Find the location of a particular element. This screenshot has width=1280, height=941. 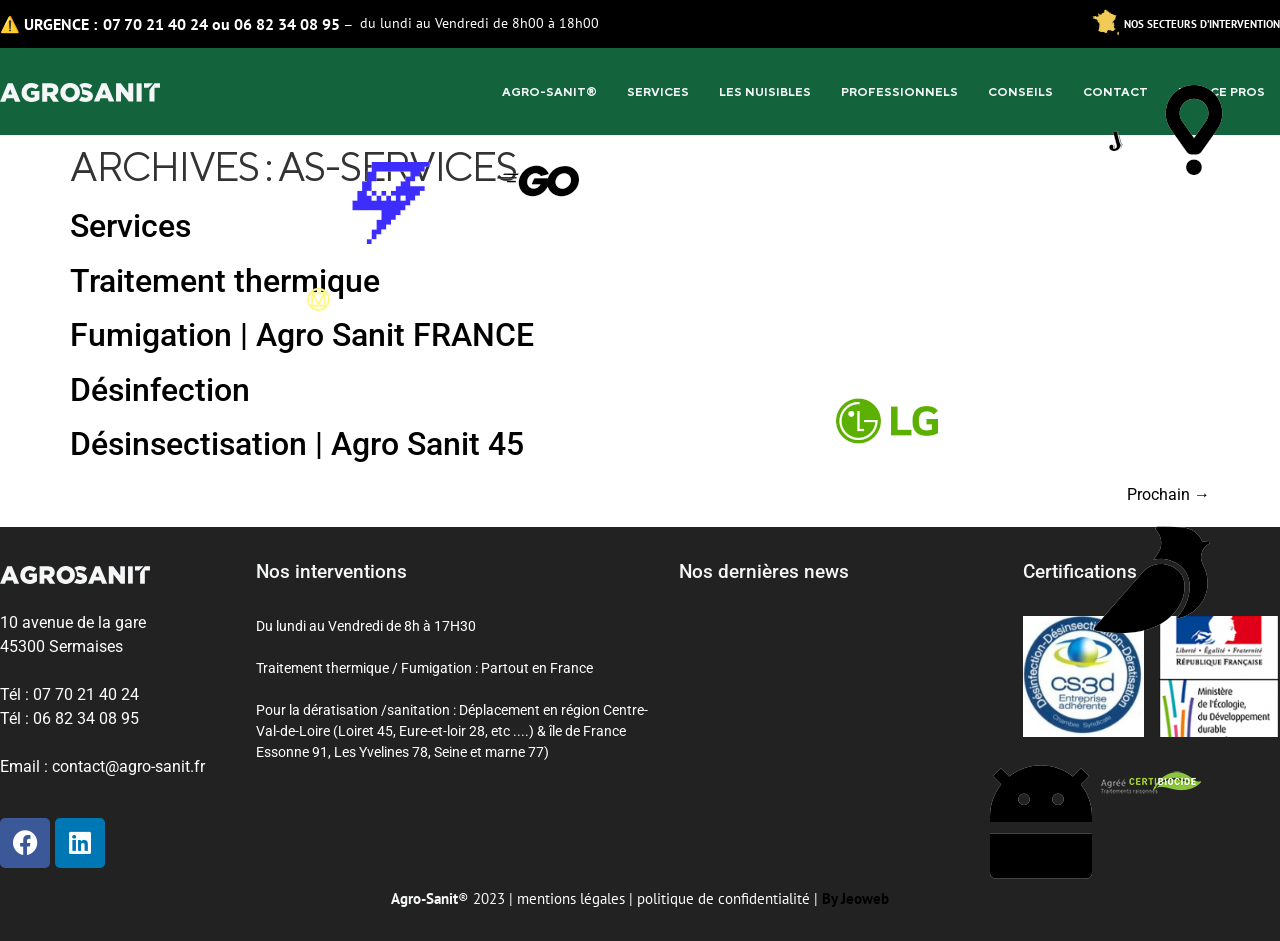

open the glovo delivery app is located at coordinates (1194, 130).